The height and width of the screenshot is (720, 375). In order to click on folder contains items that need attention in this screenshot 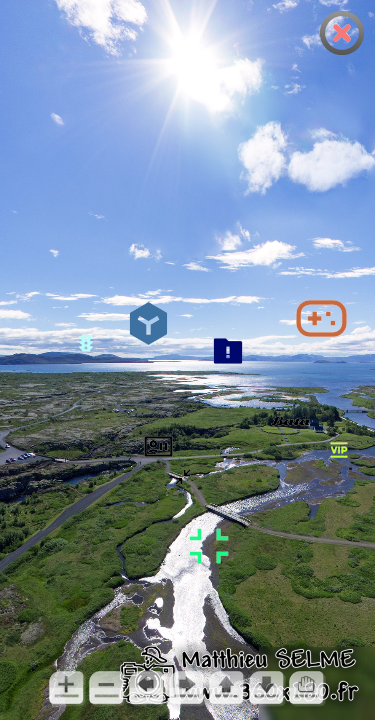, I will do `click(228, 351)`.